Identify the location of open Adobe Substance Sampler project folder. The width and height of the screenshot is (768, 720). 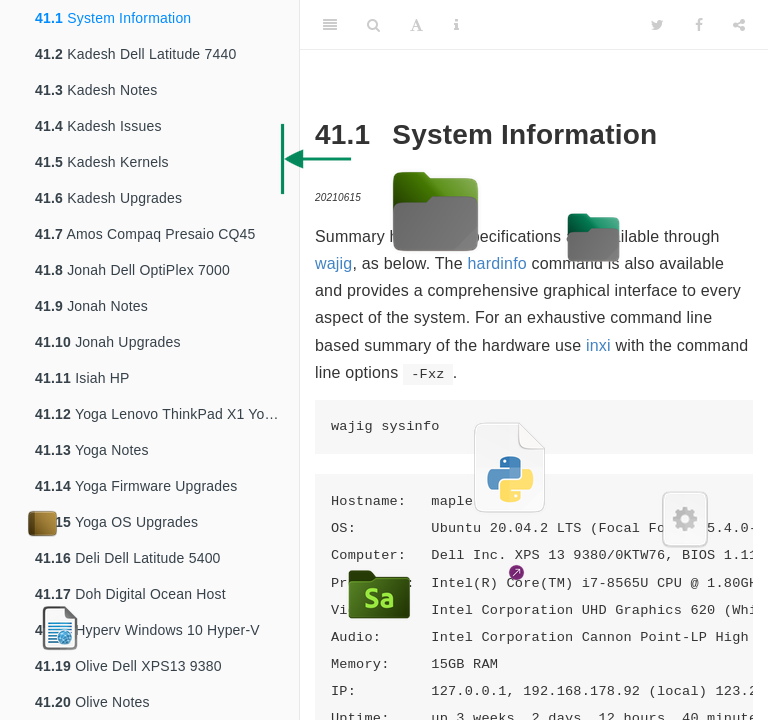
(379, 596).